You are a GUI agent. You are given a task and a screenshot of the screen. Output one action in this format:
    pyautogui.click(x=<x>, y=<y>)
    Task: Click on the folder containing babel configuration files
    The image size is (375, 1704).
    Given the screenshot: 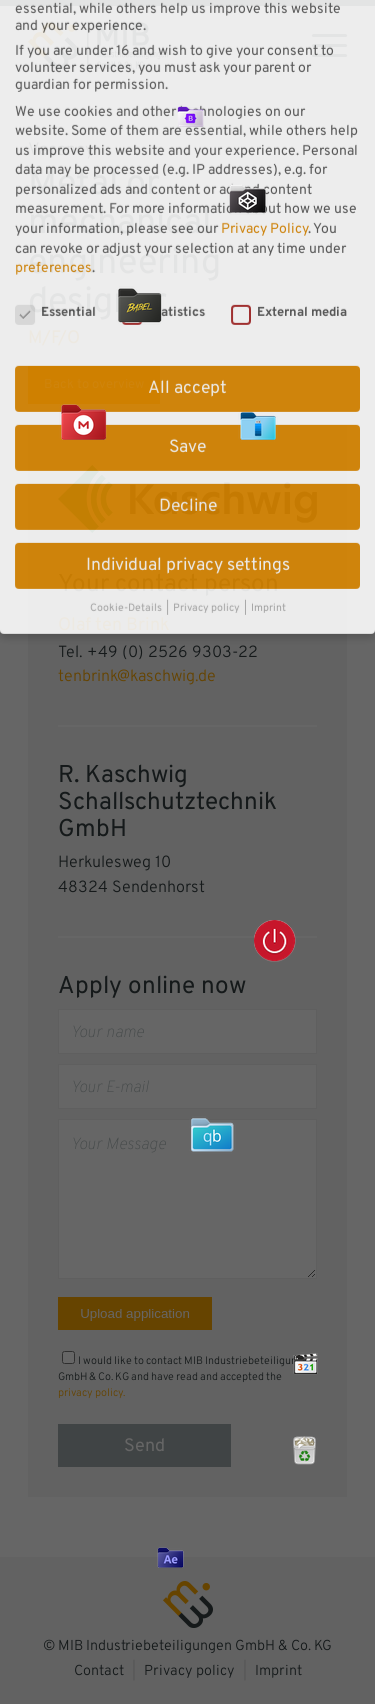 What is the action you would take?
    pyautogui.click(x=139, y=306)
    